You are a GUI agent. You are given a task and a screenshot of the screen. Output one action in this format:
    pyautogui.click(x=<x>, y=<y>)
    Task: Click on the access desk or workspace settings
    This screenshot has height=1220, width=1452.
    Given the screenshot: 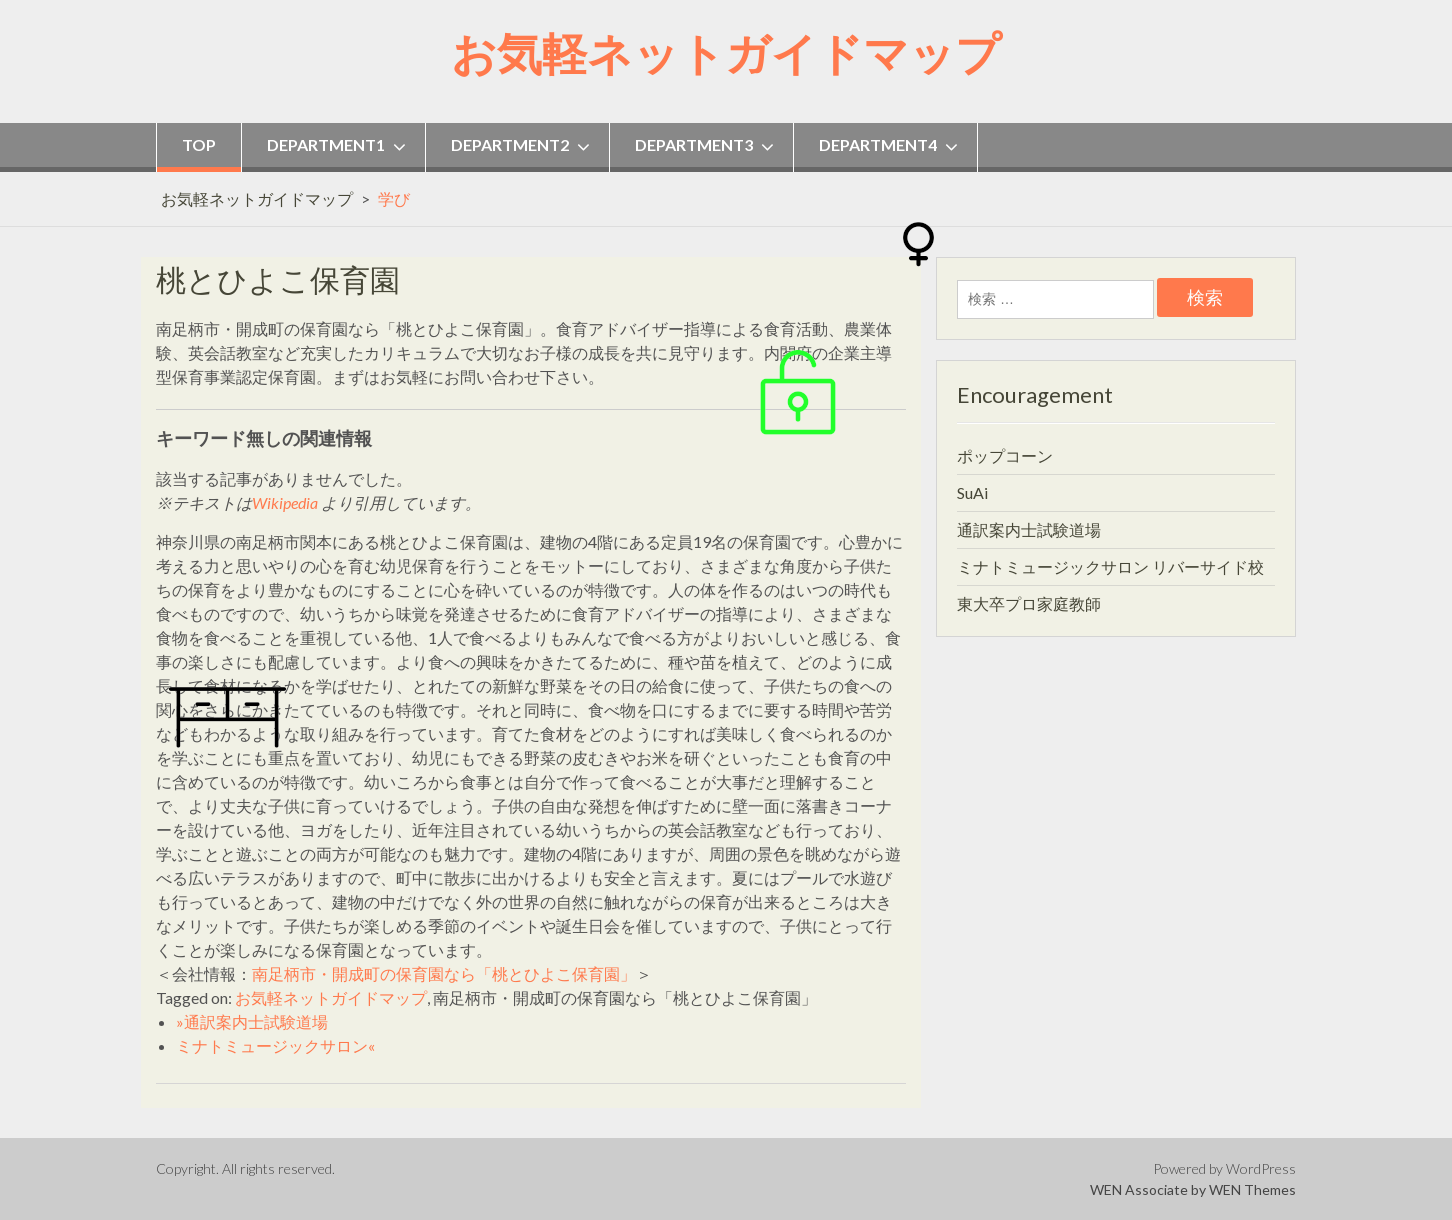 What is the action you would take?
    pyautogui.click(x=227, y=715)
    